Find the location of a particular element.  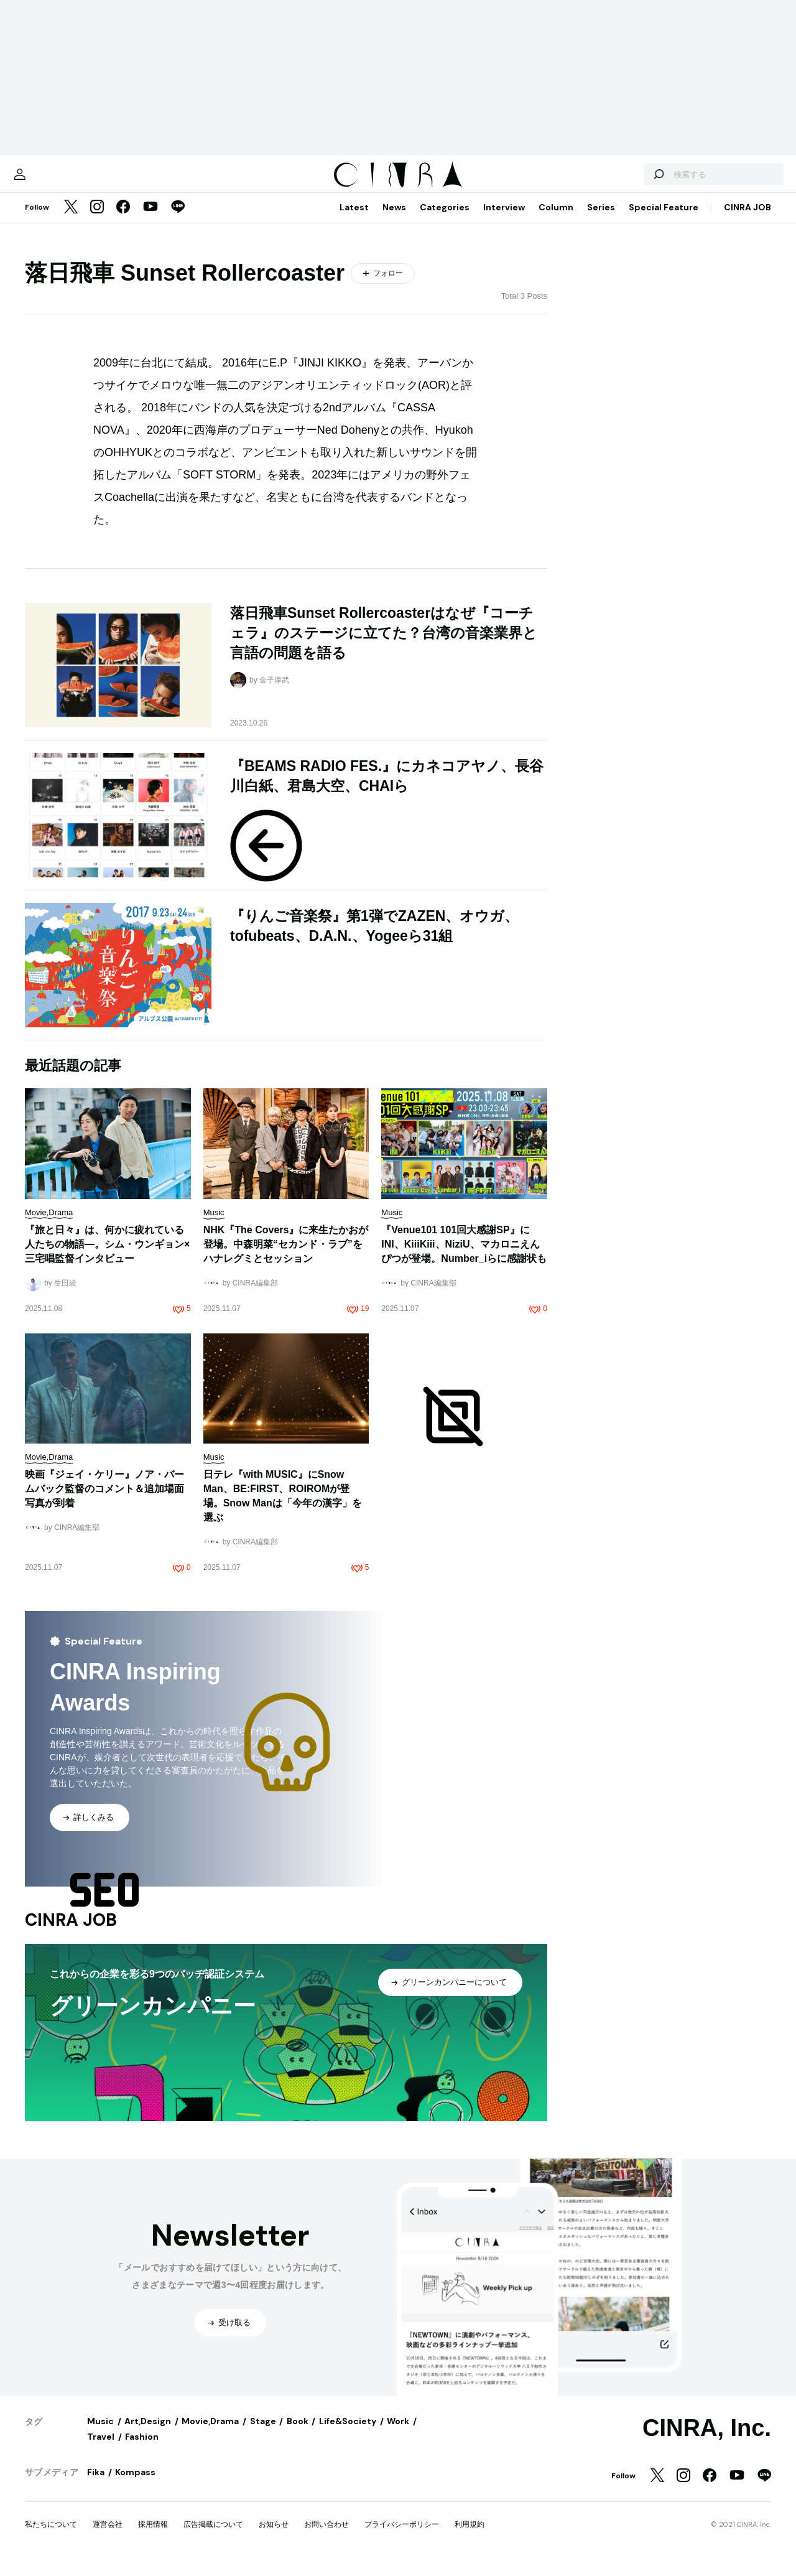

access search engine optimization tools is located at coordinates (104, 1890).